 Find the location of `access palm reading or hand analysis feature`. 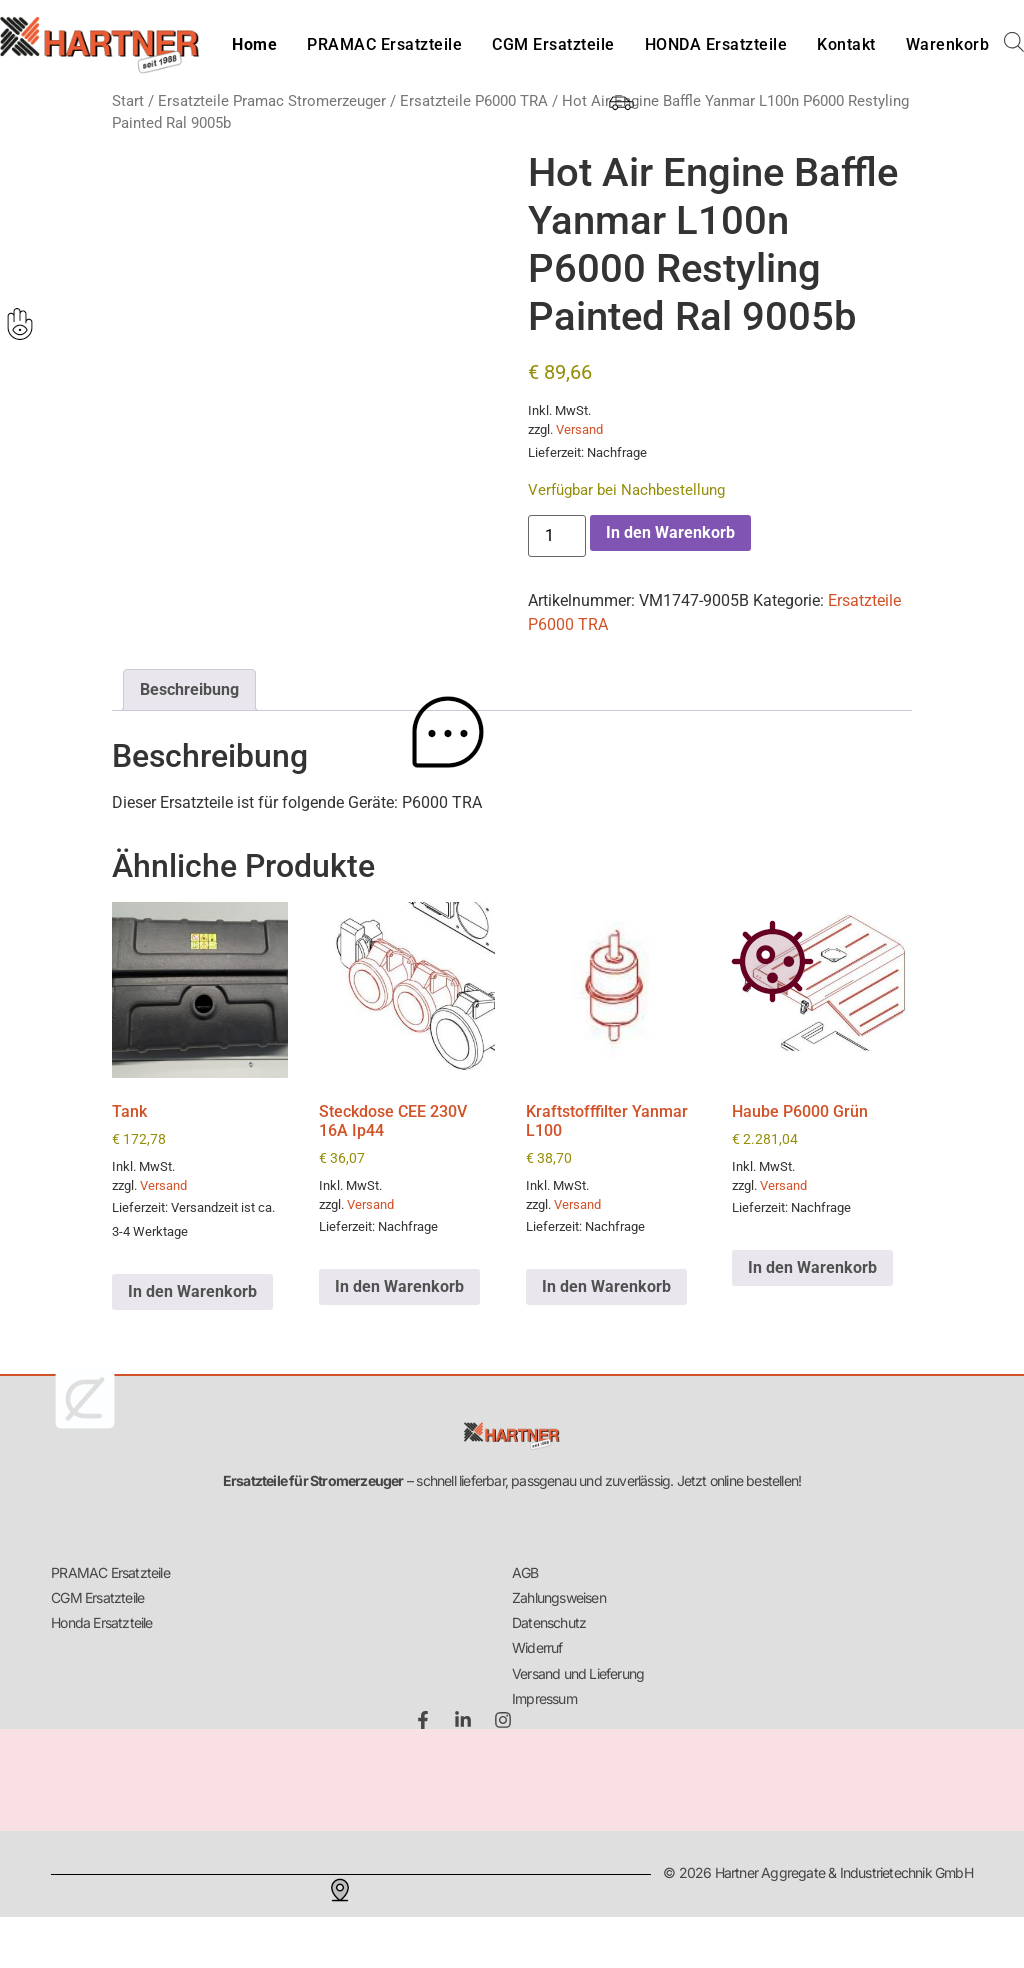

access palm reading or hand analysis feature is located at coordinates (20, 324).